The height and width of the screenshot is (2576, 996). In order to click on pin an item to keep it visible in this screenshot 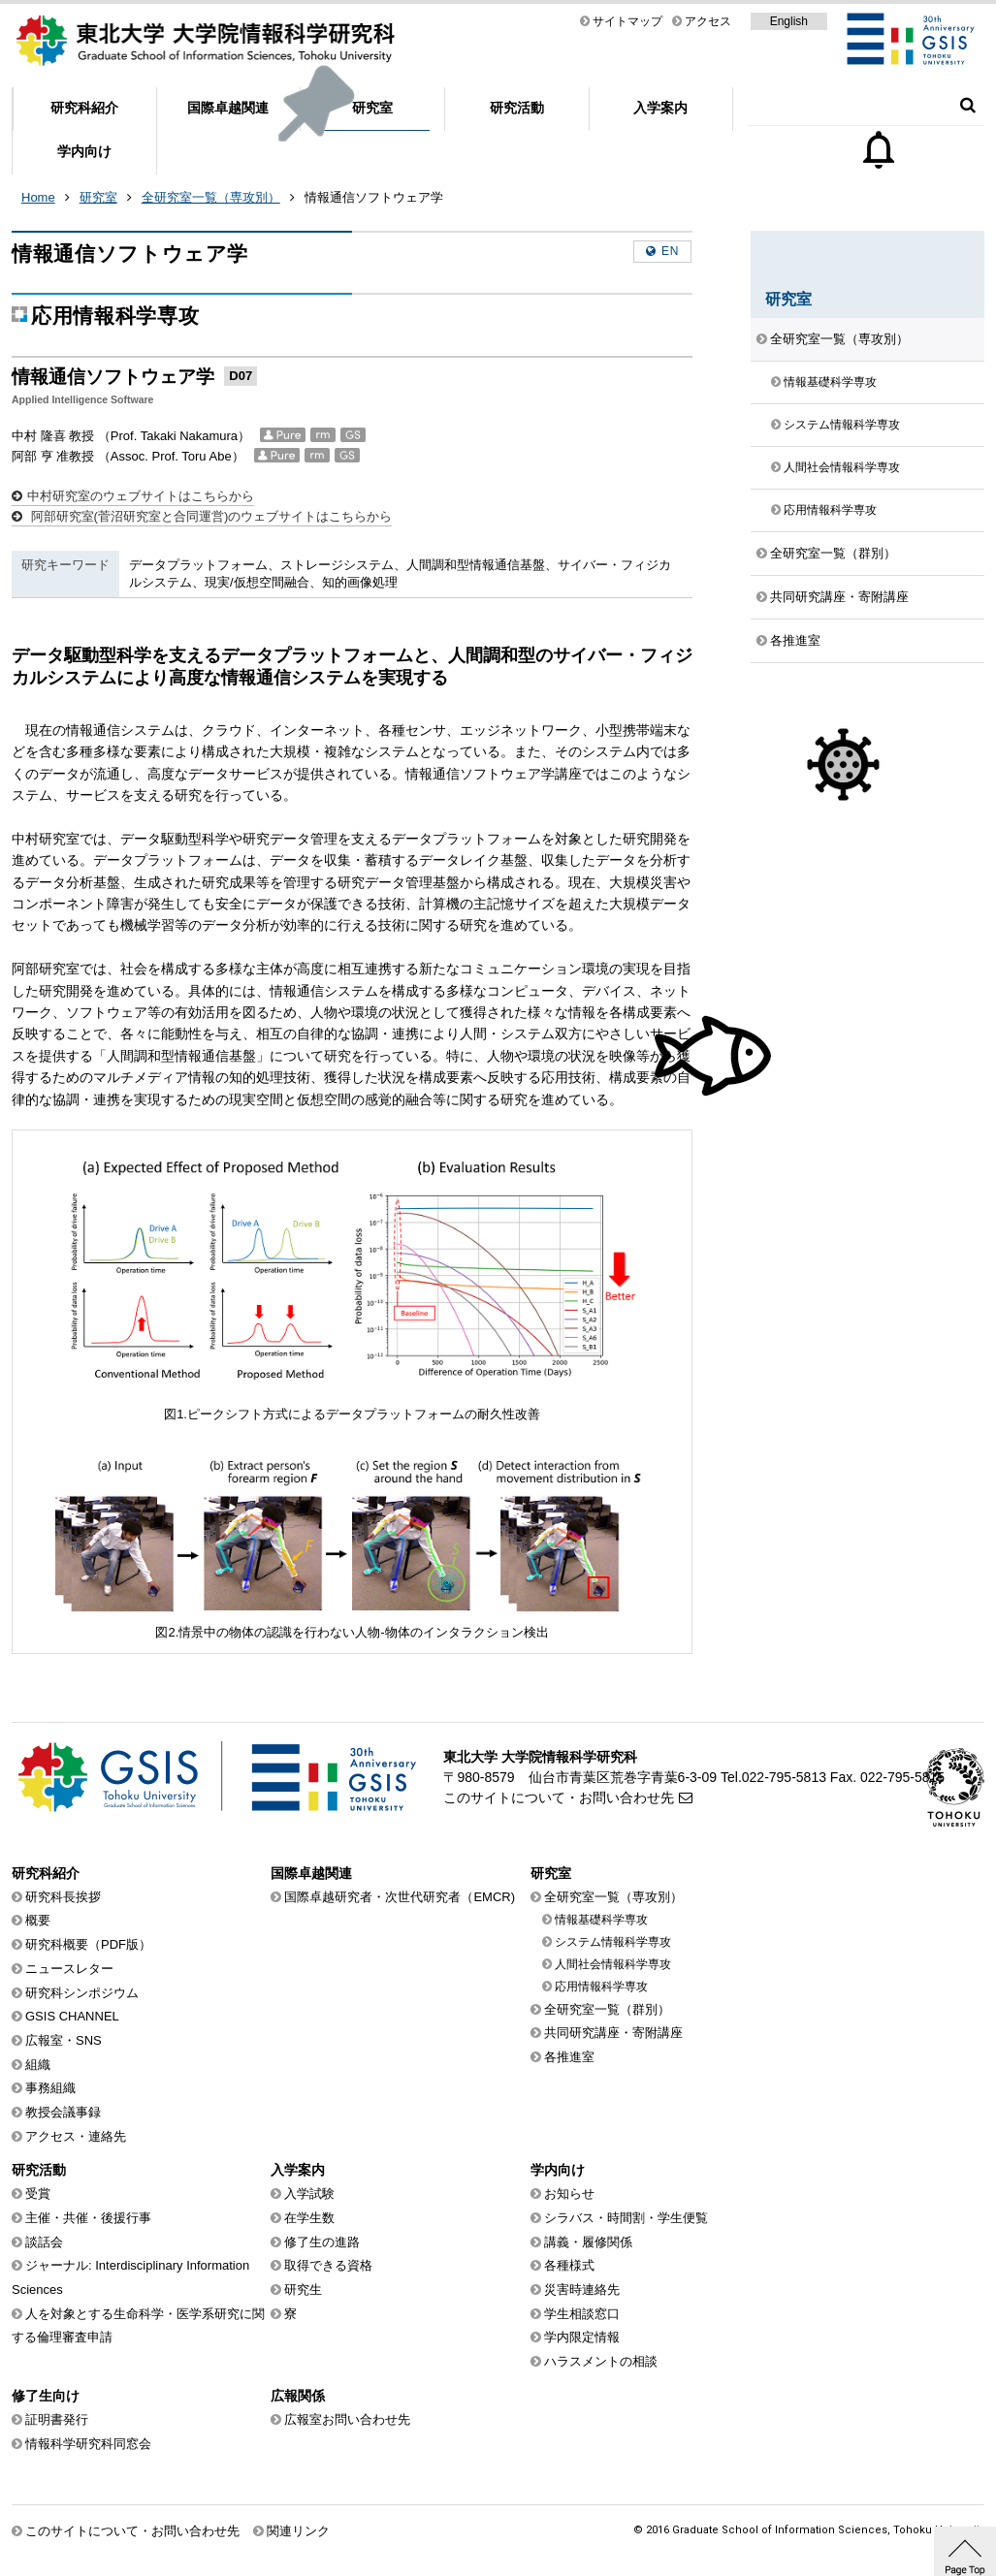, I will do `click(317, 102)`.